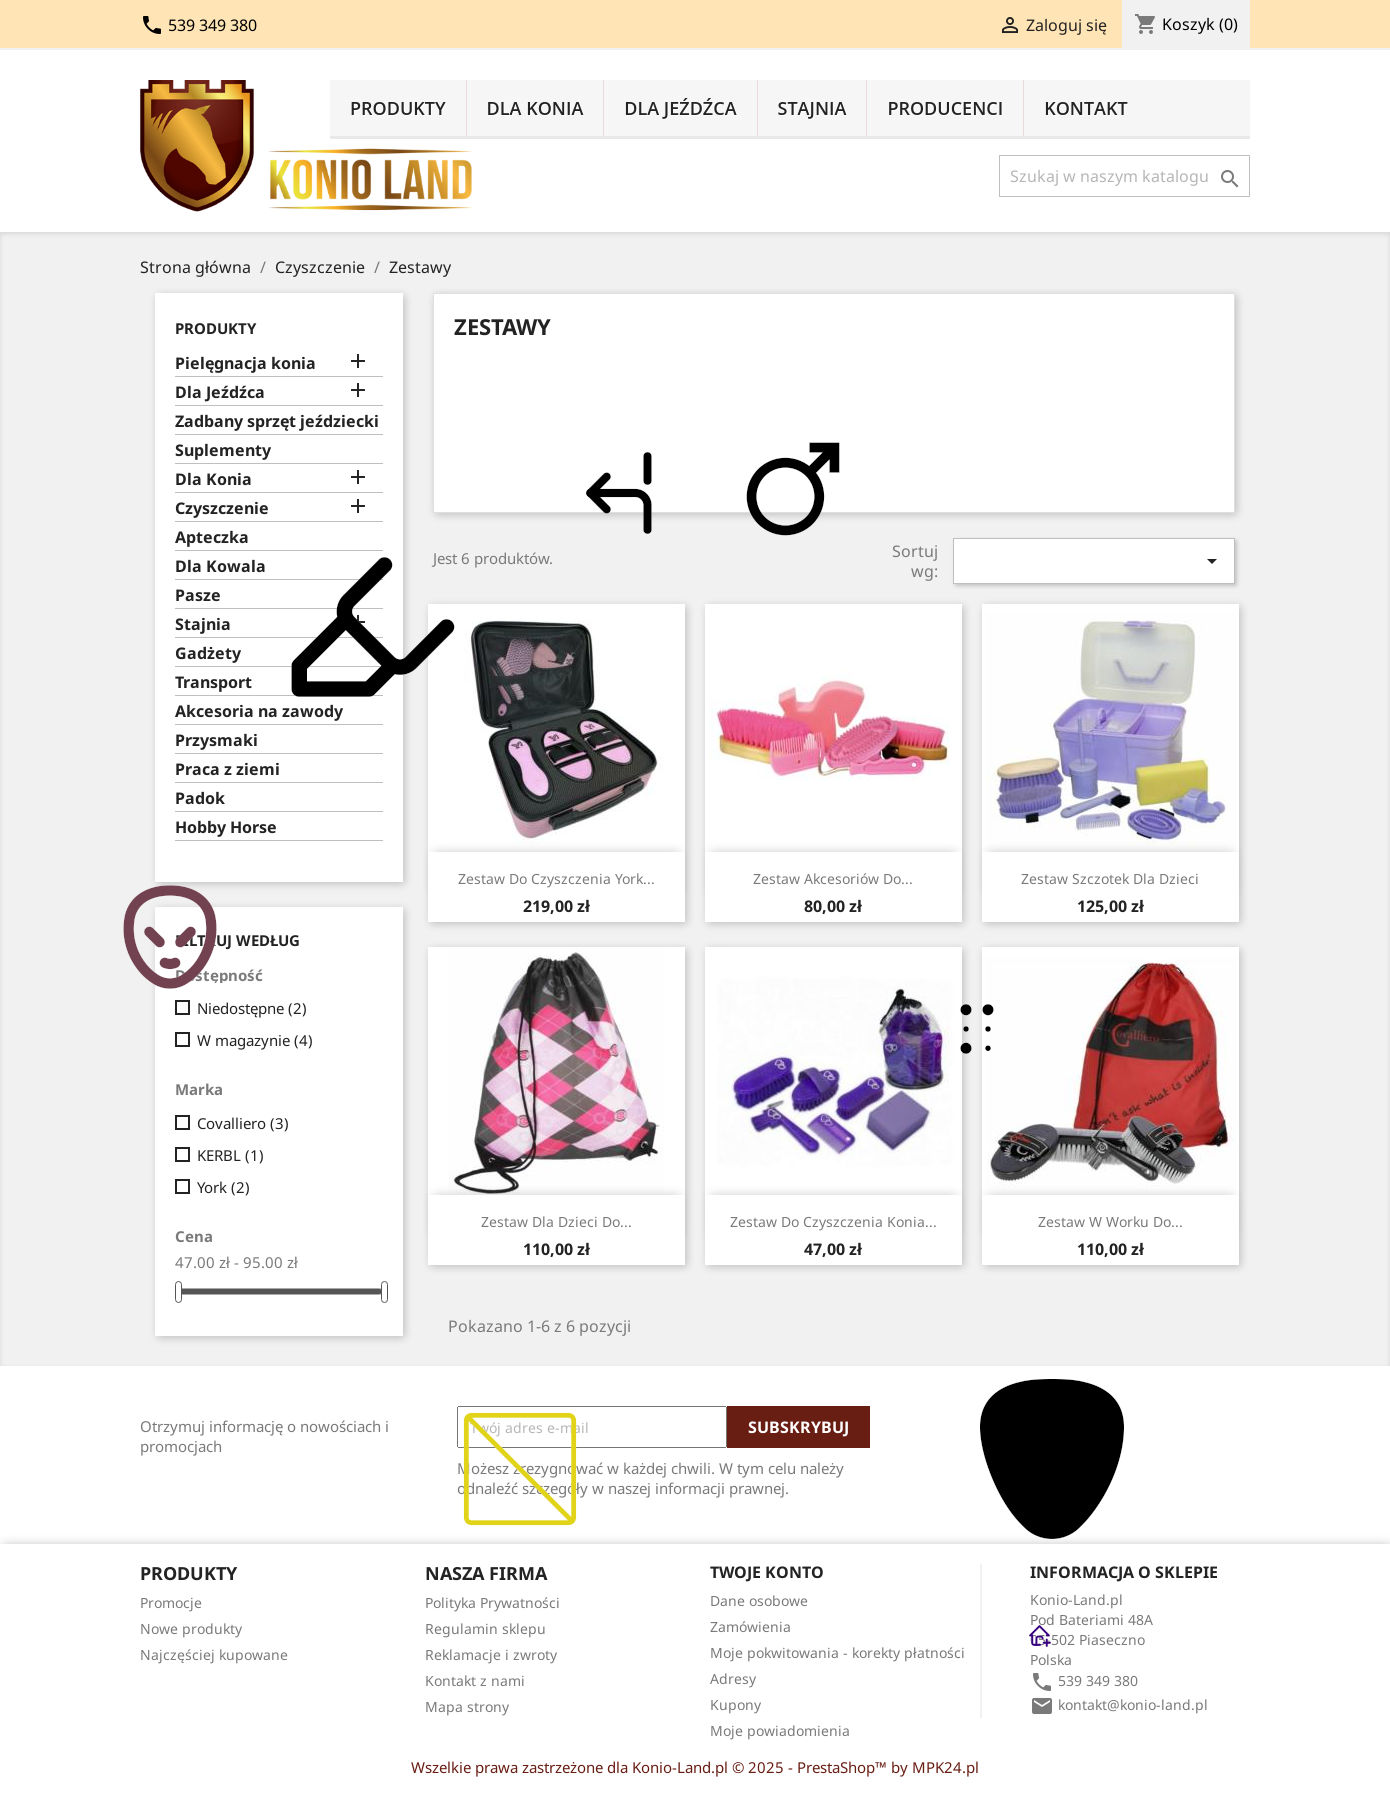  Describe the element at coordinates (1052, 1459) in the screenshot. I see `access guitar or music tools` at that location.